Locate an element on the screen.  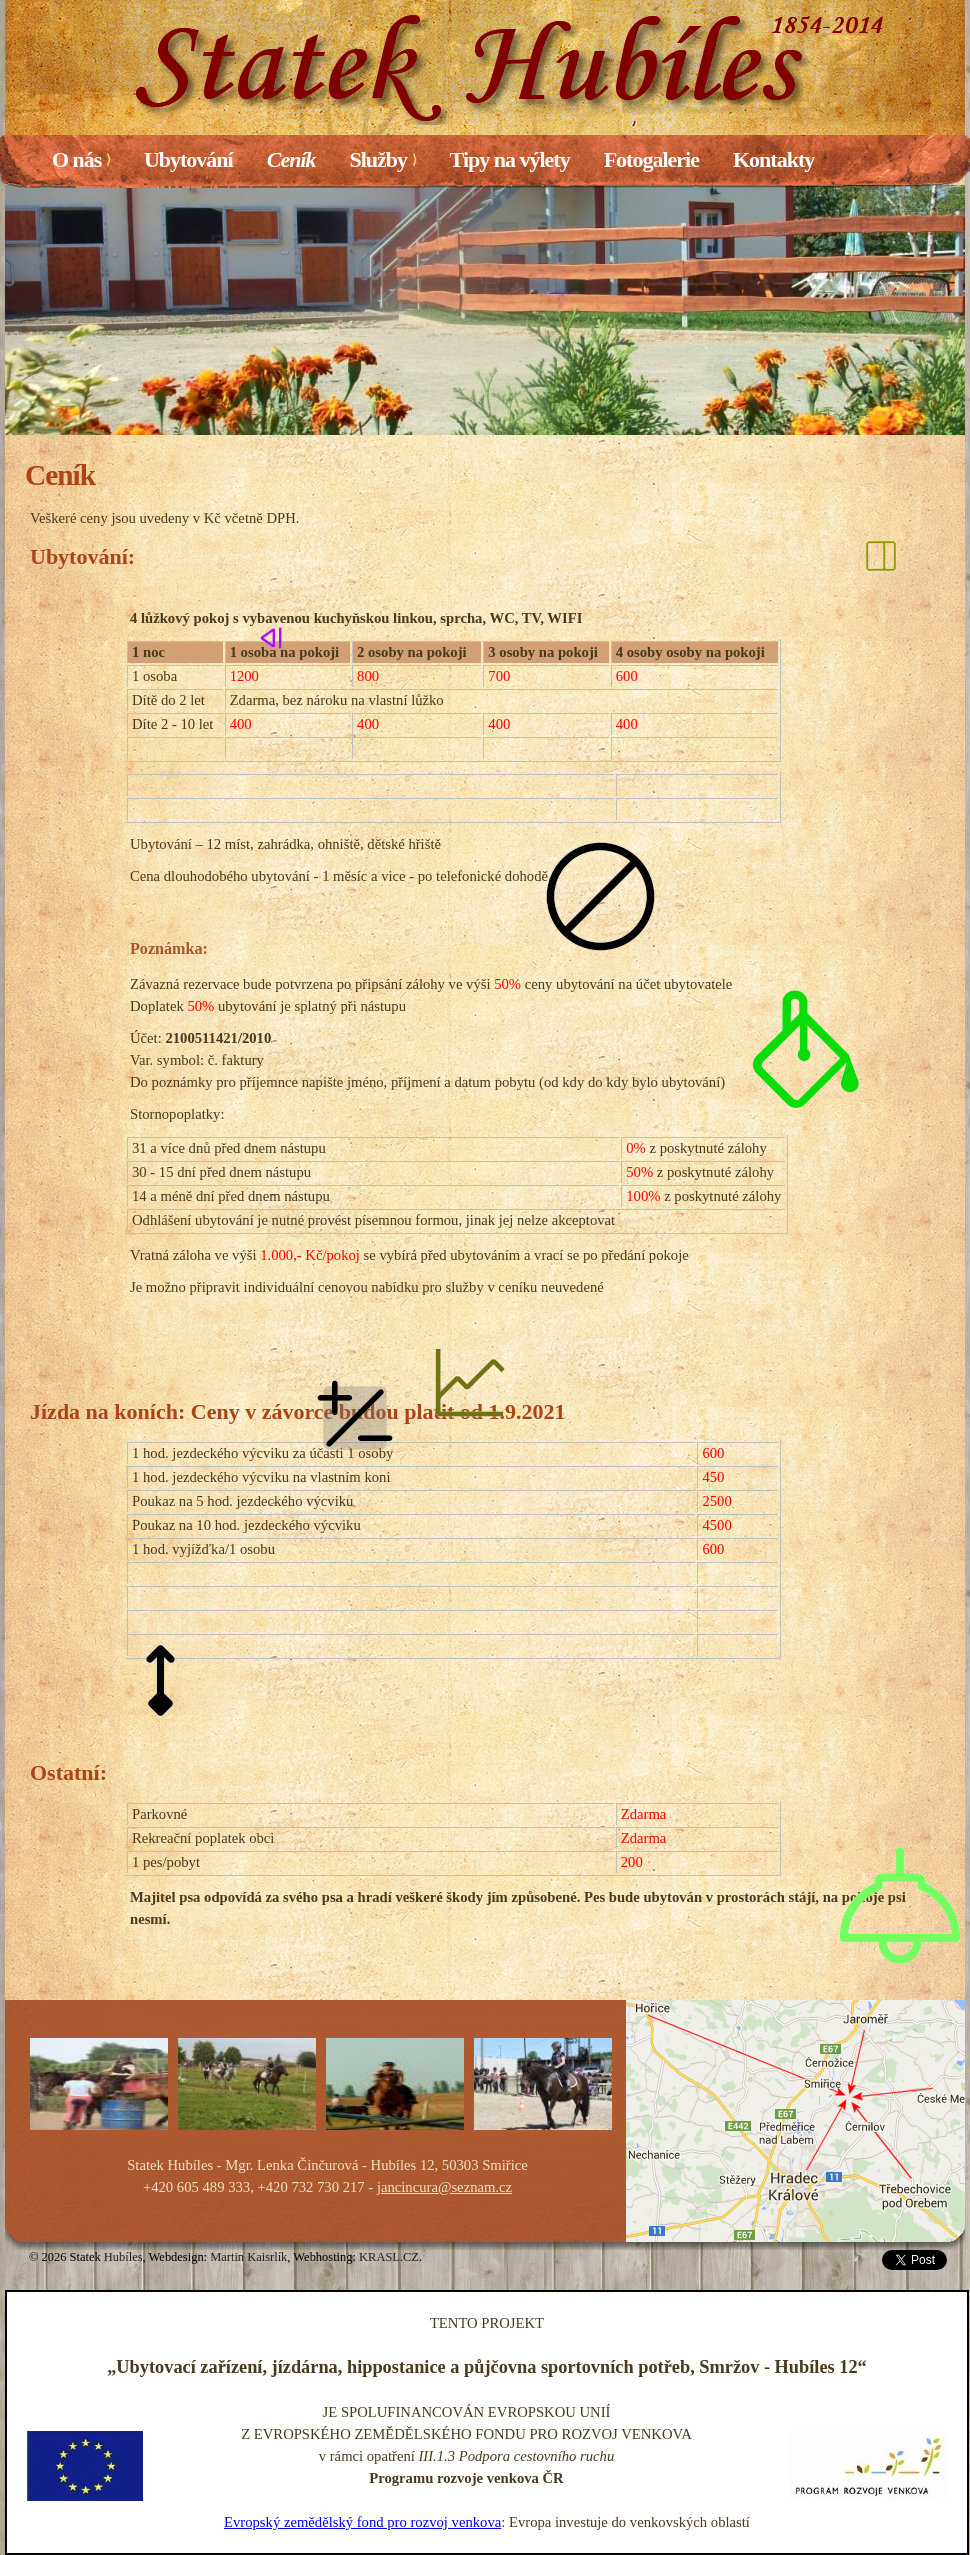
toggle between adding and subtracting values is located at coordinates (355, 1418).